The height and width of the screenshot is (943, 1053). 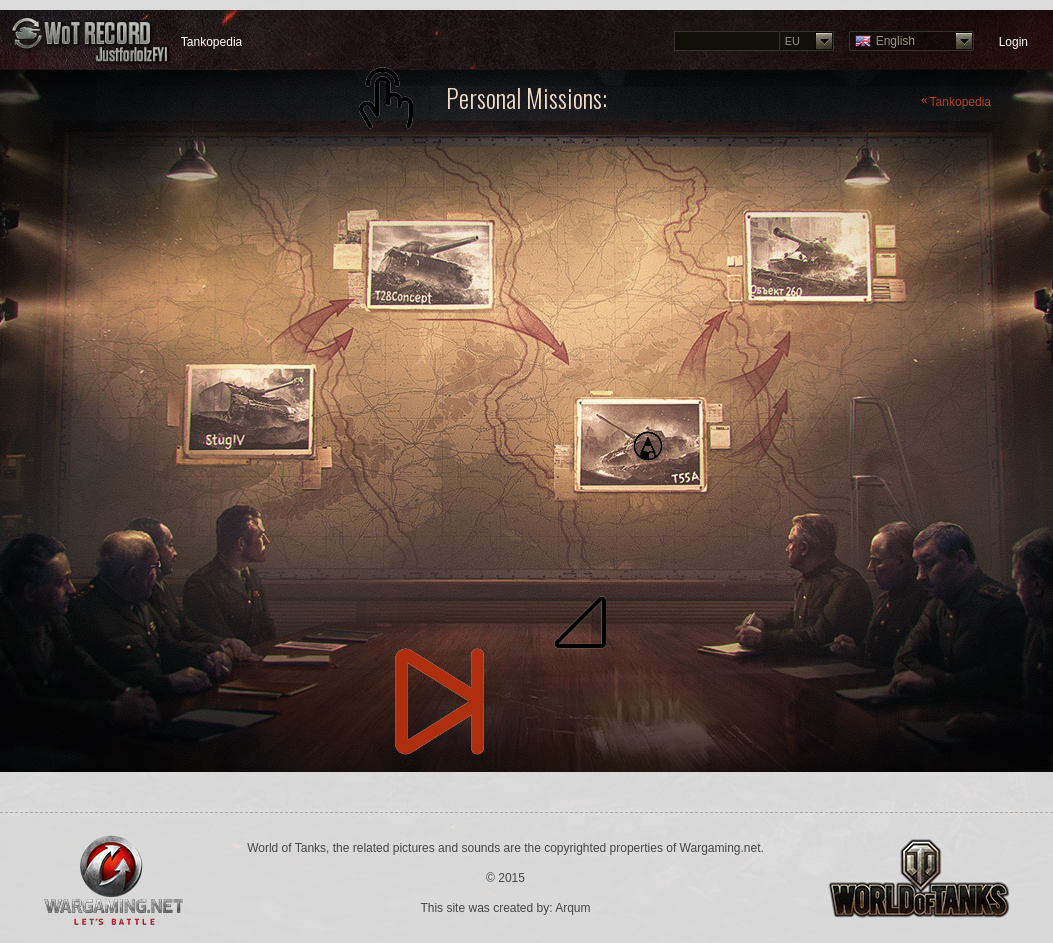 I want to click on tap to interact with this element, so click(x=386, y=99).